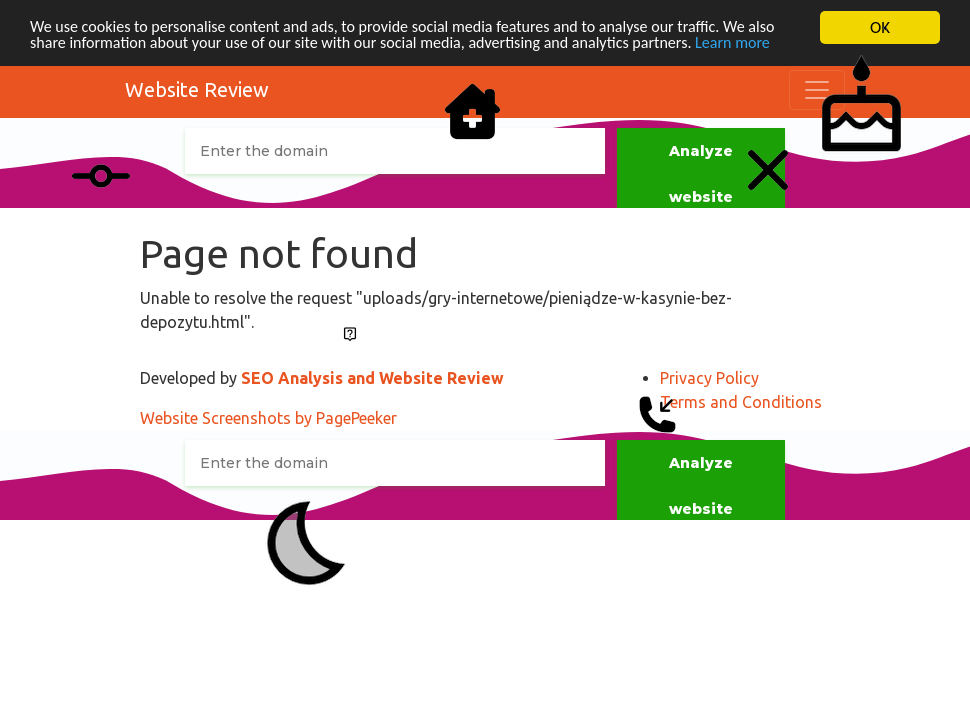 The image size is (970, 720). I want to click on enable bedtime or sleep mode, so click(309, 543).